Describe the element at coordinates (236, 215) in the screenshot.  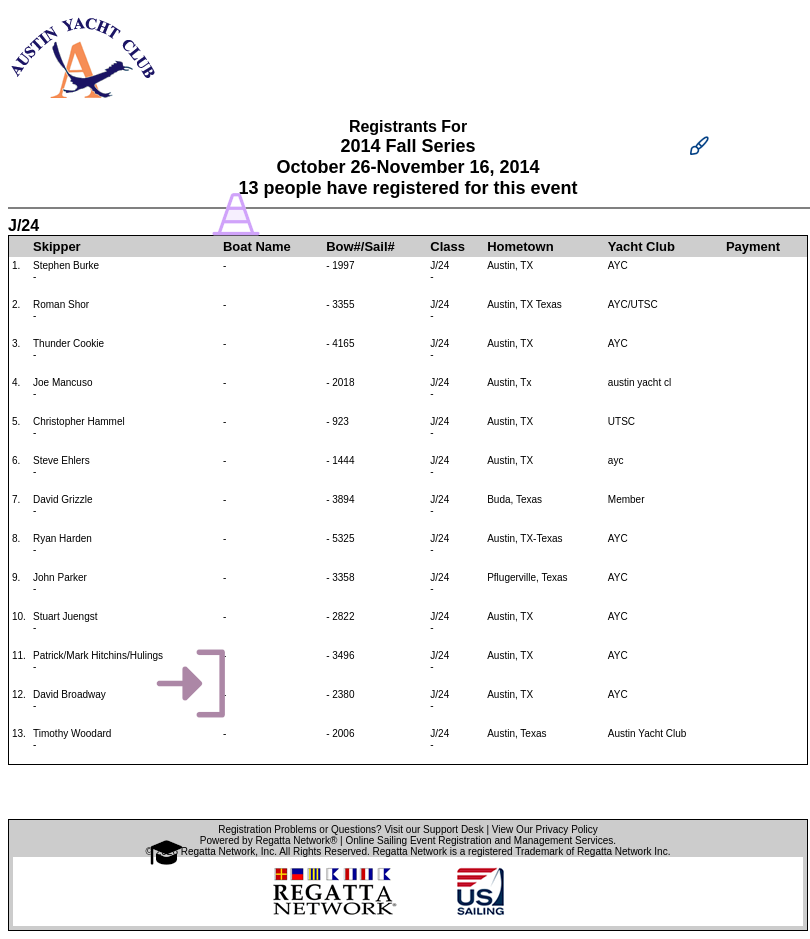
I see `indicates area under construction or maintenance` at that location.